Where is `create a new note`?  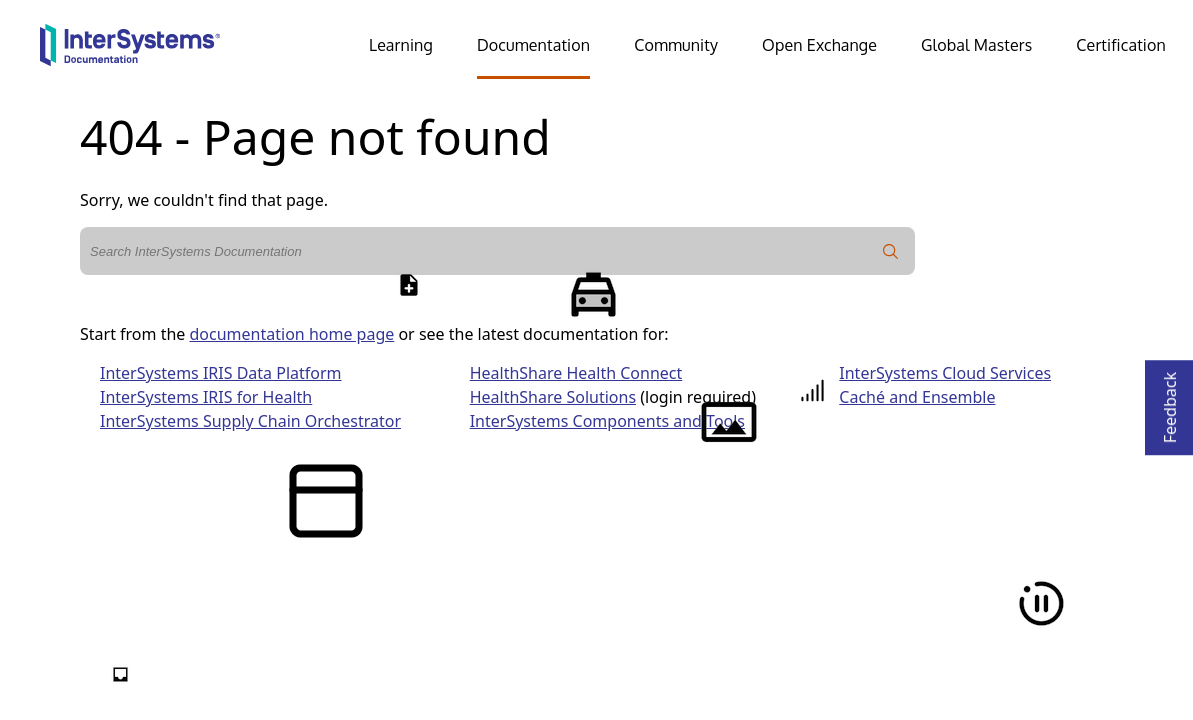
create a new note is located at coordinates (409, 285).